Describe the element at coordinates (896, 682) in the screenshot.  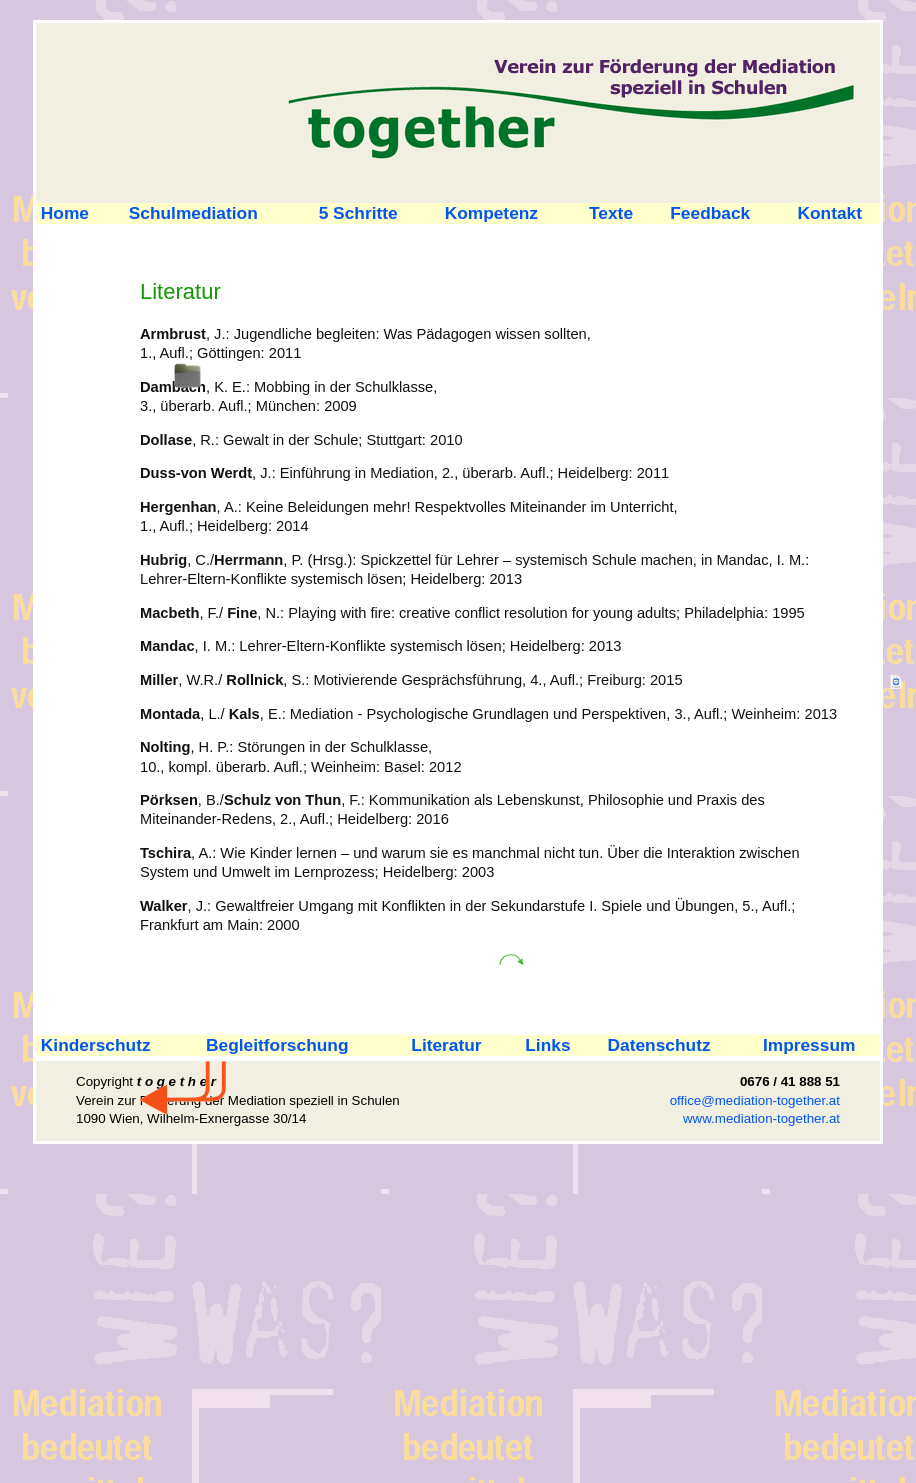
I see `things 3 database file or backup` at that location.